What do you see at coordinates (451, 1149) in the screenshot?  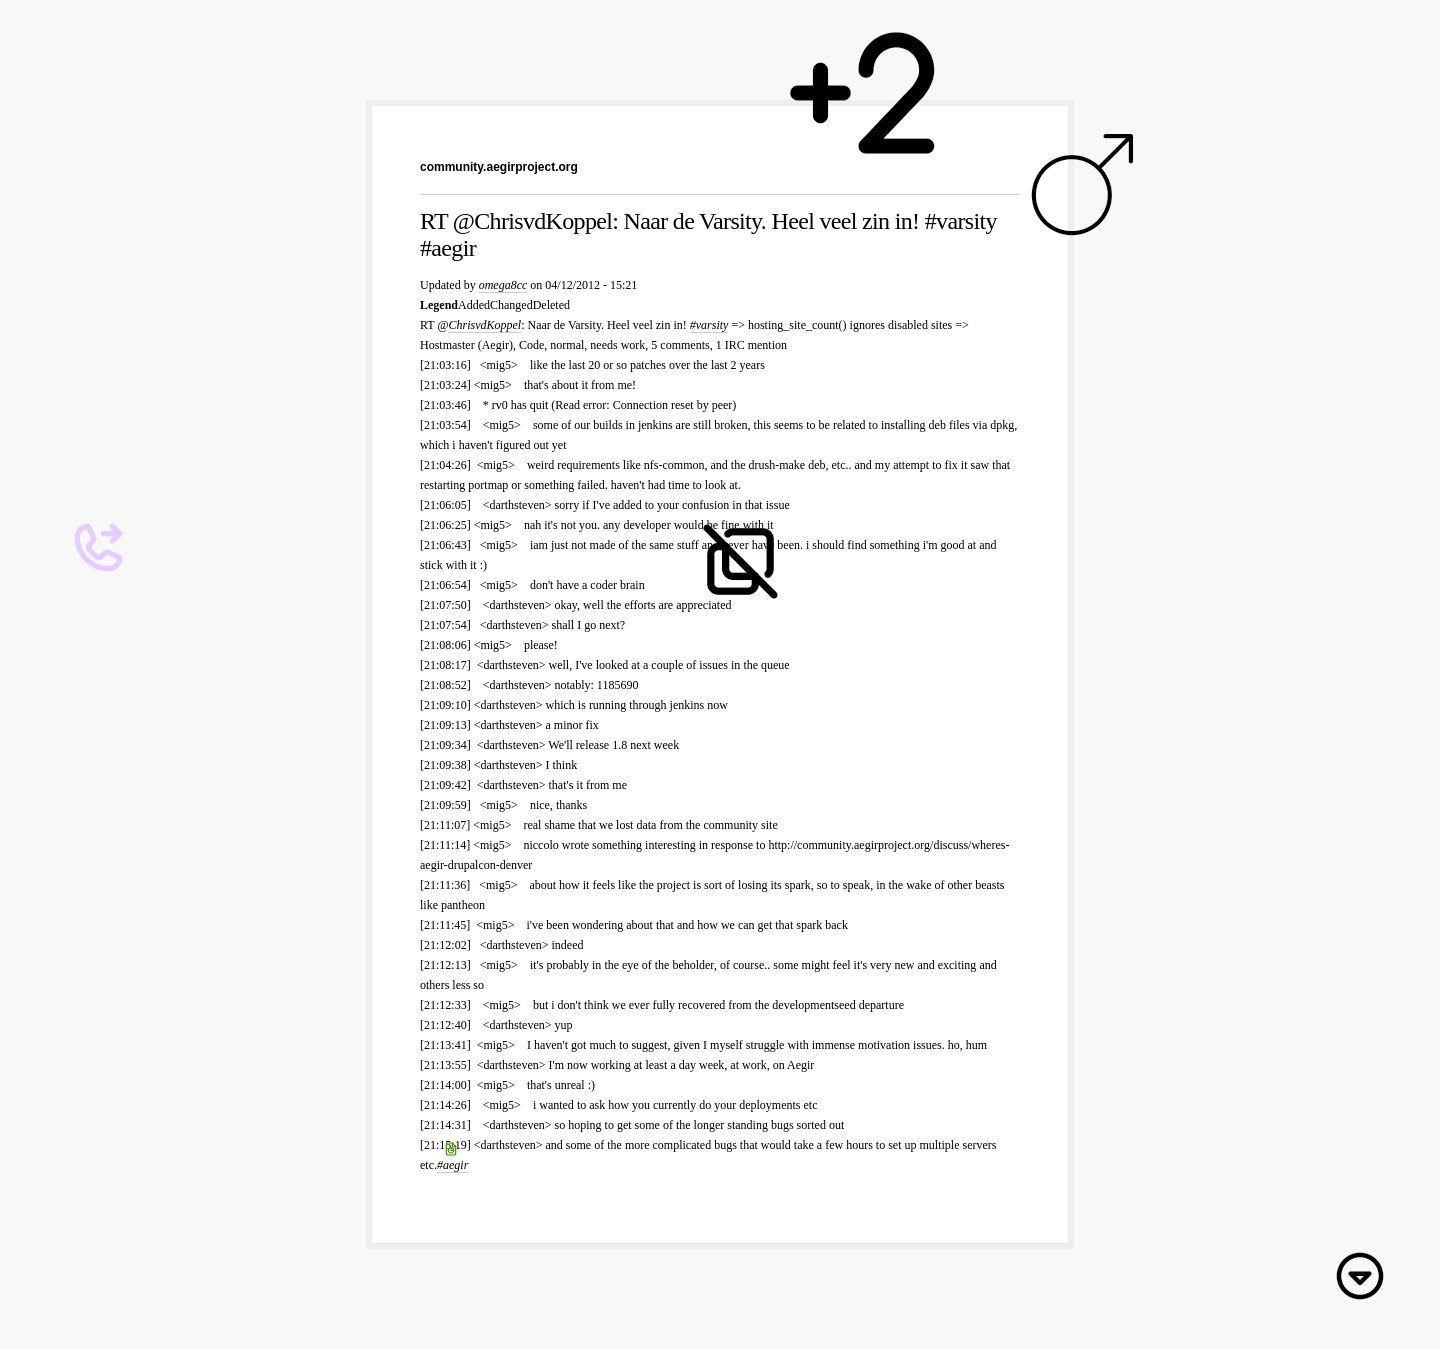 I see `view file with chart or analytics data` at bounding box center [451, 1149].